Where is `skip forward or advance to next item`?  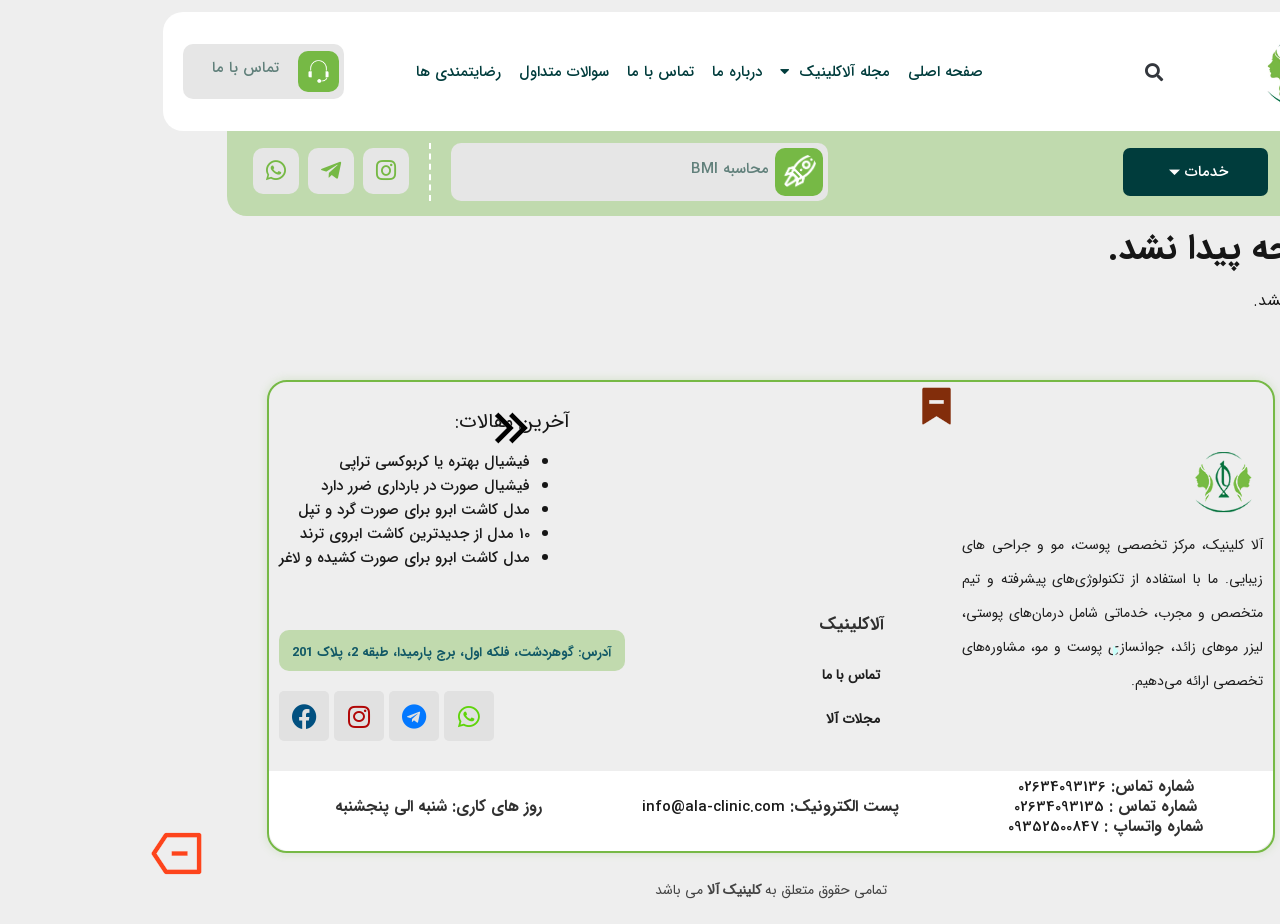 skip forward or advance to next item is located at coordinates (510, 428).